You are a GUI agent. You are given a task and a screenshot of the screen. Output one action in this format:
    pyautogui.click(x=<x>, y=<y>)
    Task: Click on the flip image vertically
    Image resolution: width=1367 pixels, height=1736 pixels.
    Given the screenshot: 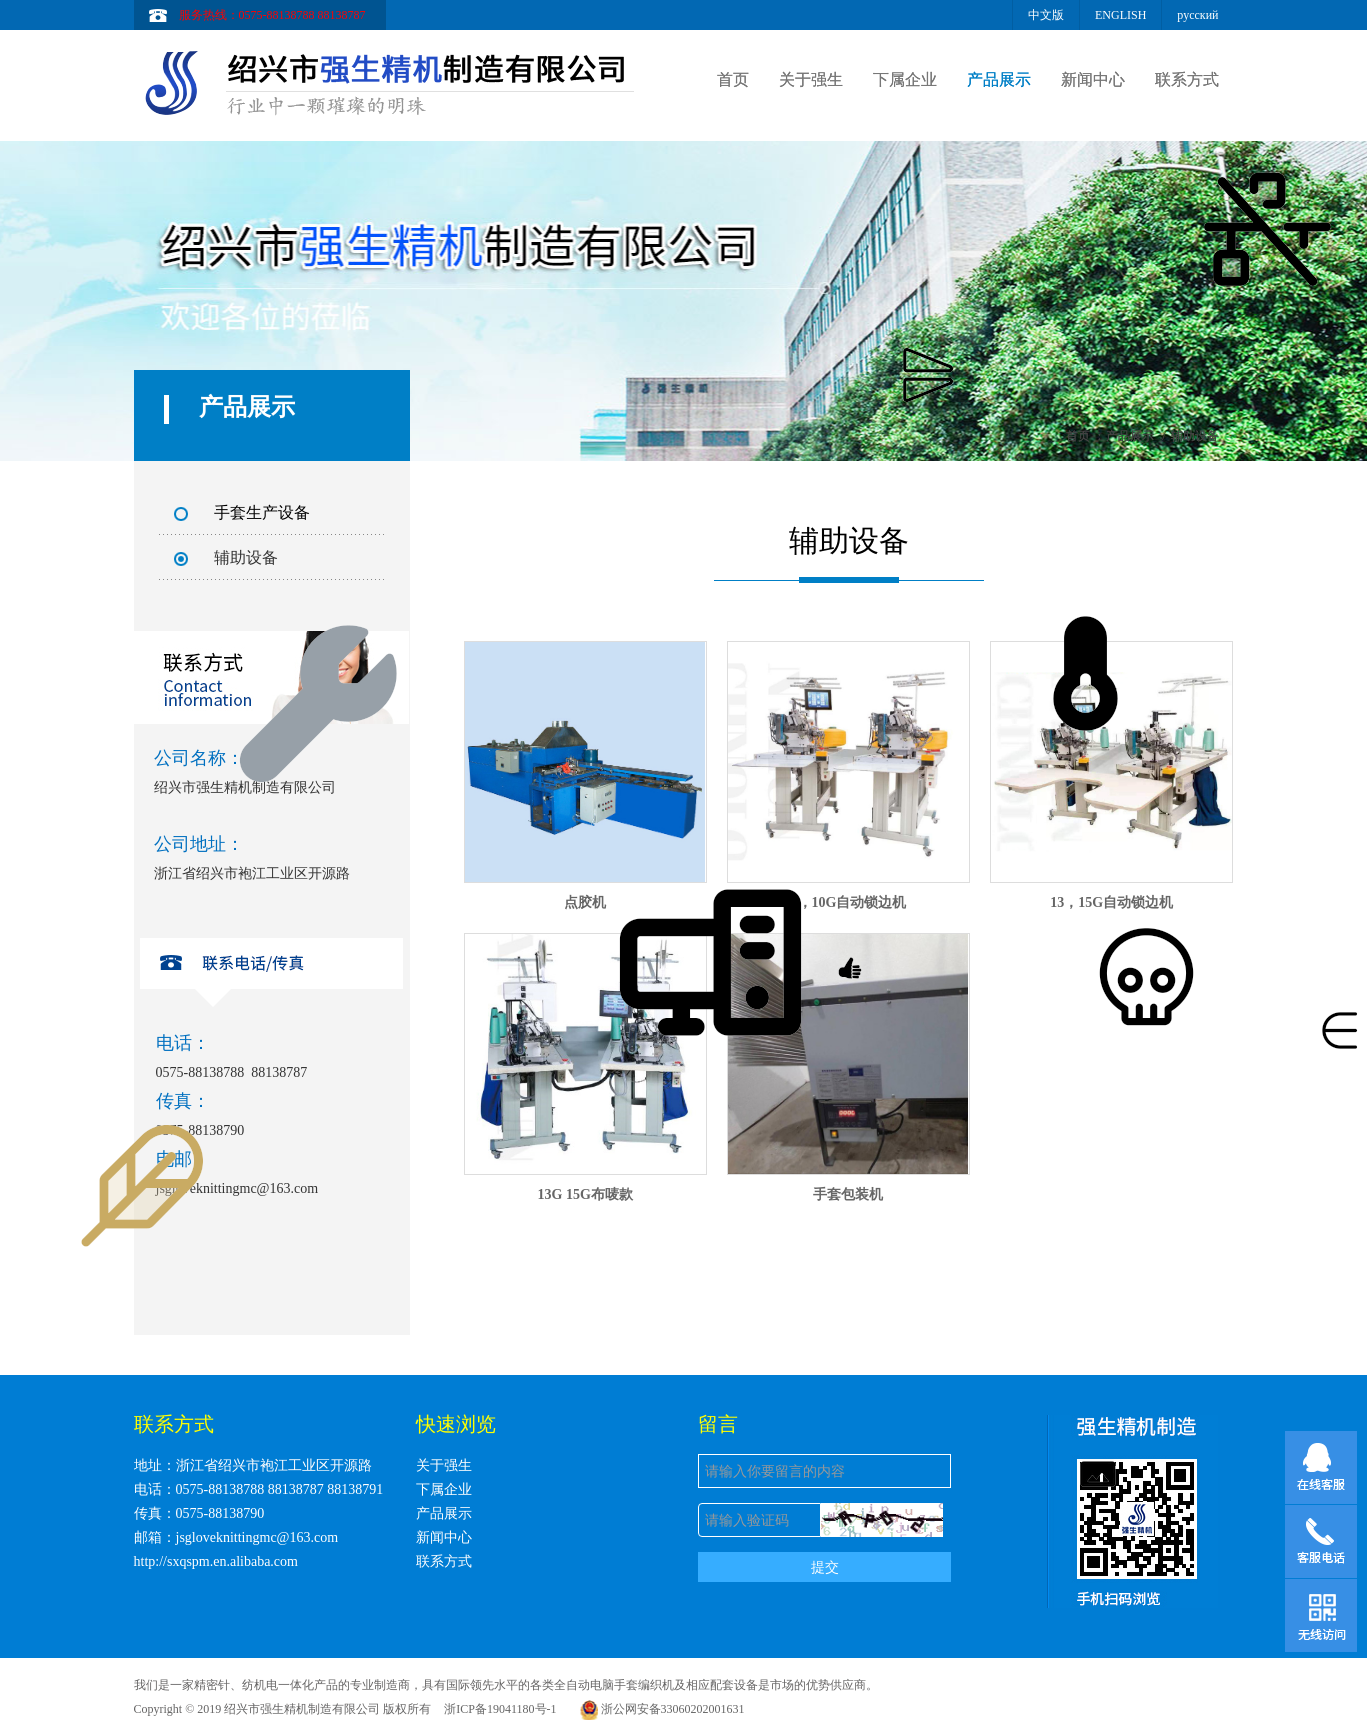 What is the action you would take?
    pyautogui.click(x=926, y=375)
    